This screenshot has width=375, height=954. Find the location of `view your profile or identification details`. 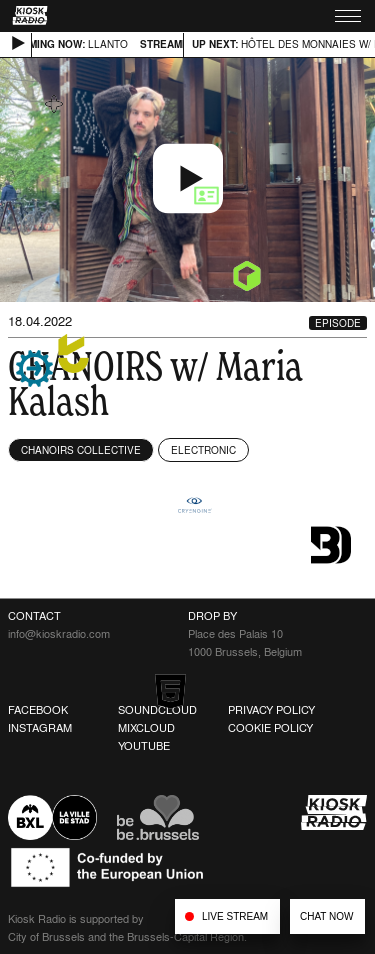

view your profile or identification details is located at coordinates (206, 195).